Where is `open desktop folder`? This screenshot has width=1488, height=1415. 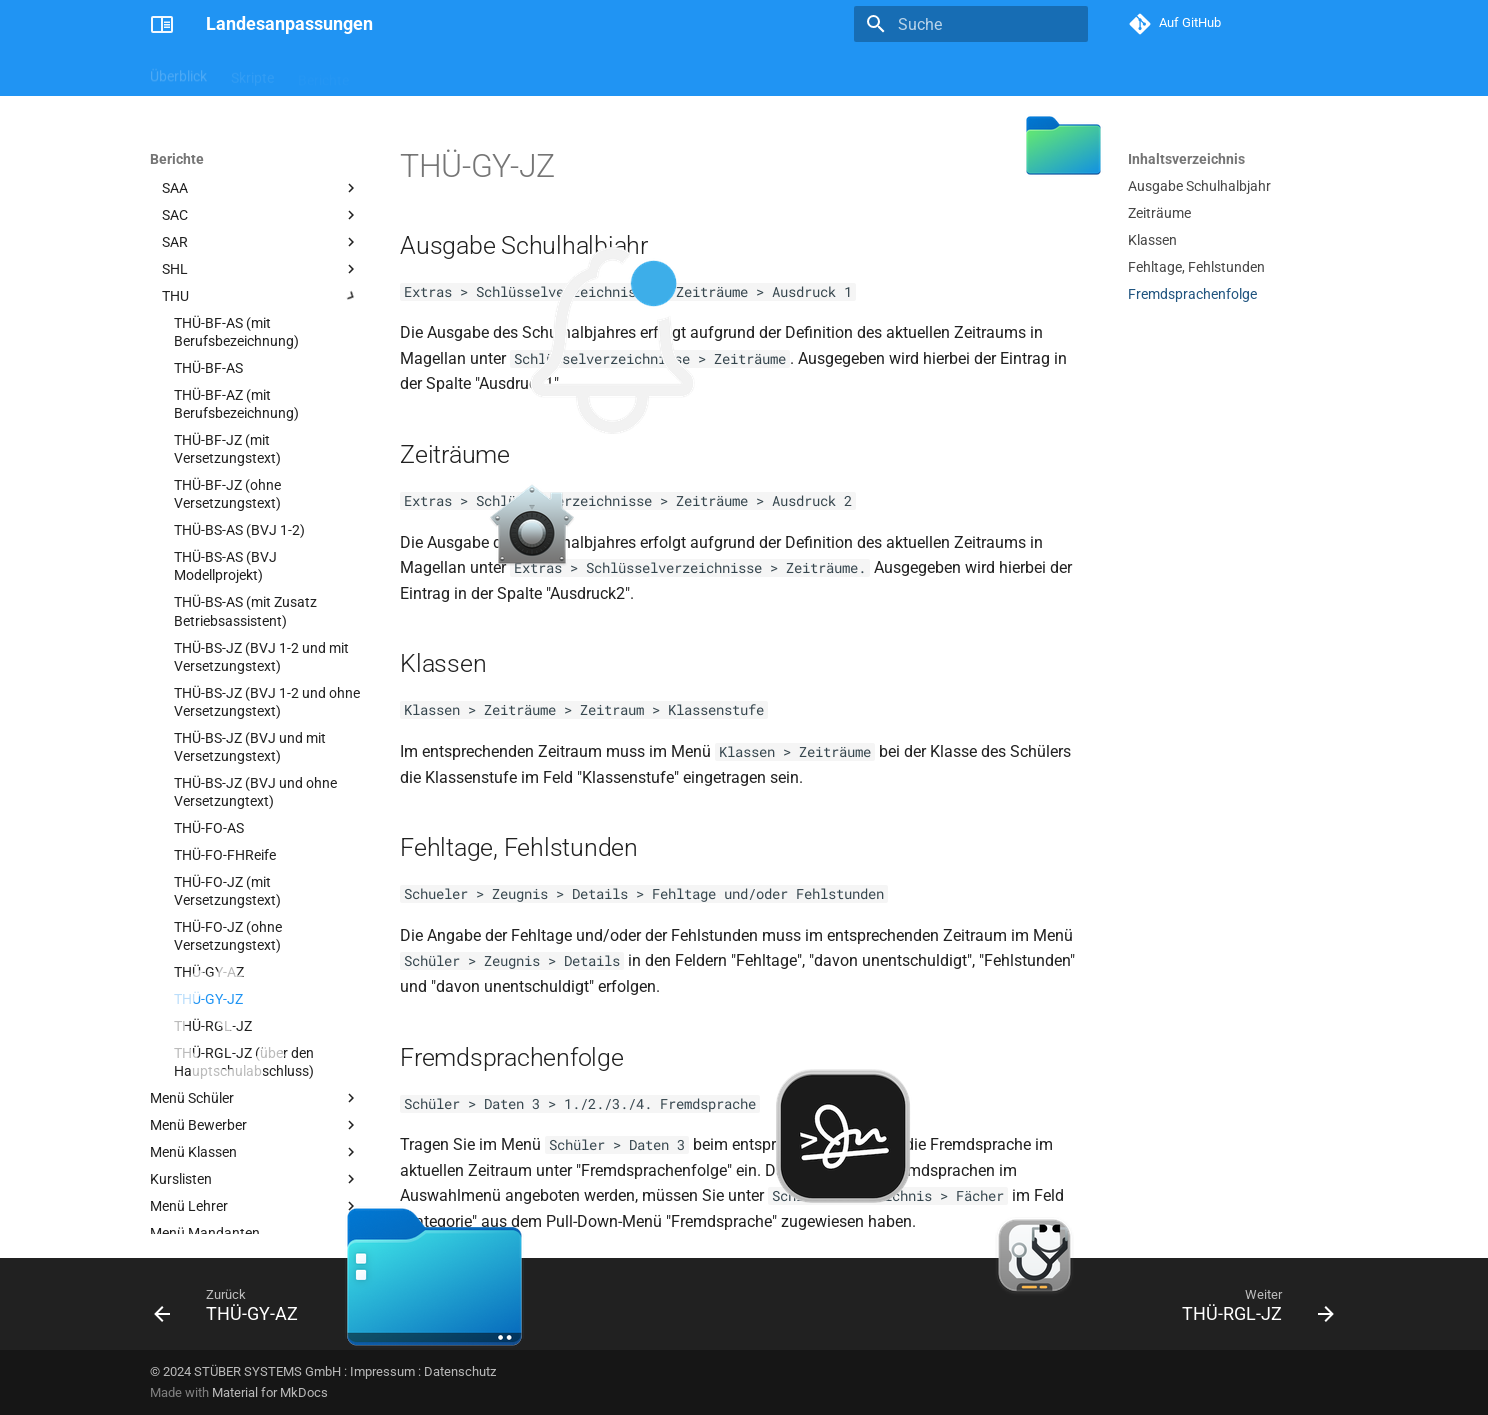
open desktop folder is located at coordinates (434, 1281).